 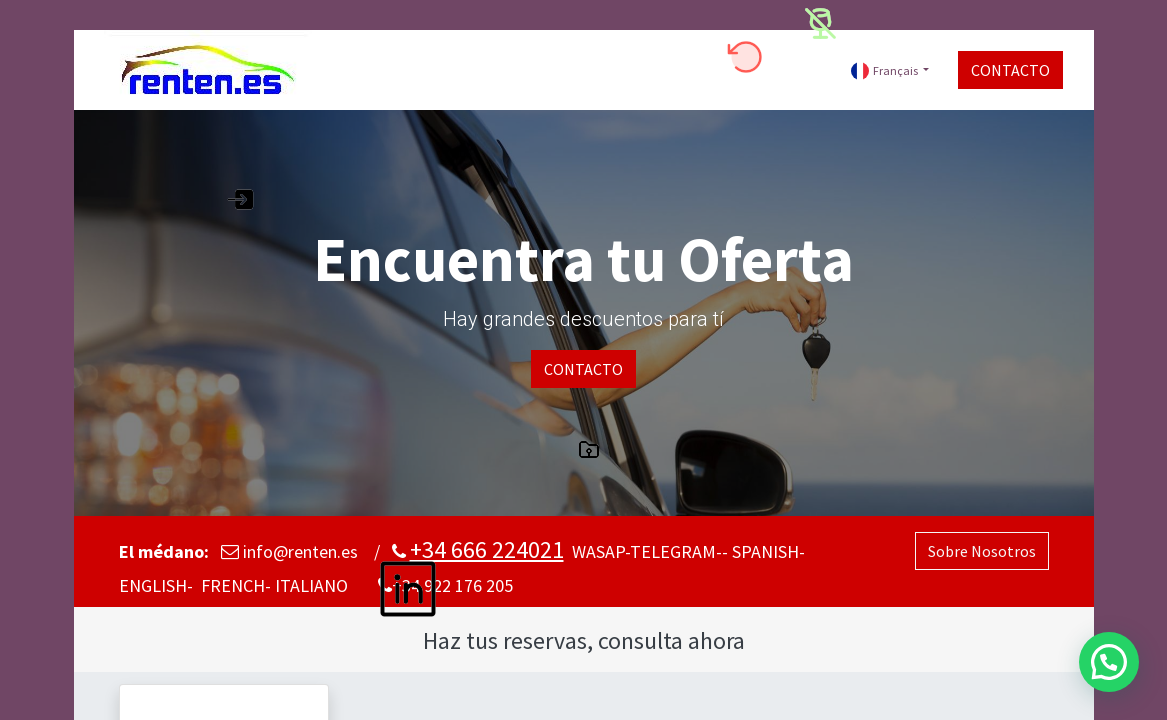 I want to click on indicates no drinks allowed, so click(x=820, y=23).